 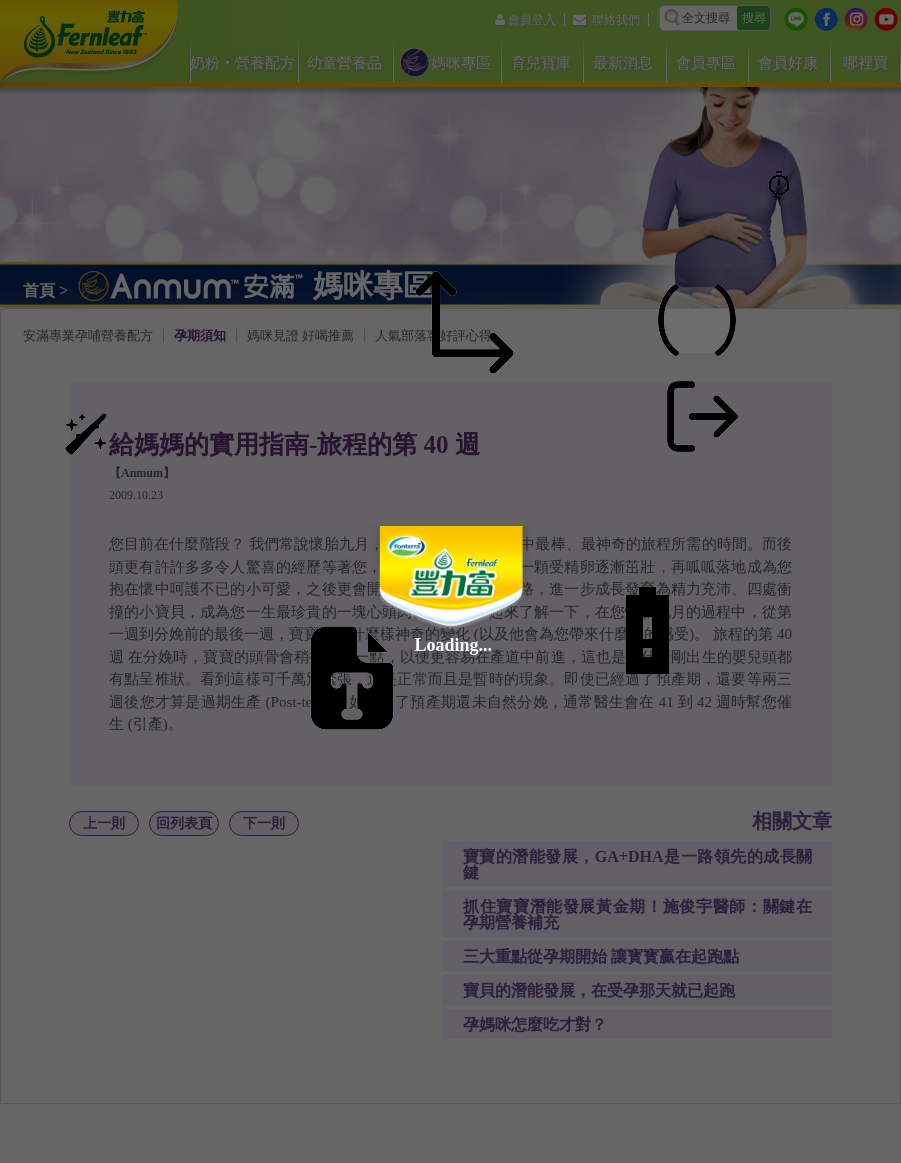 What do you see at coordinates (352, 678) in the screenshot?
I see `open a text or typography file` at bounding box center [352, 678].